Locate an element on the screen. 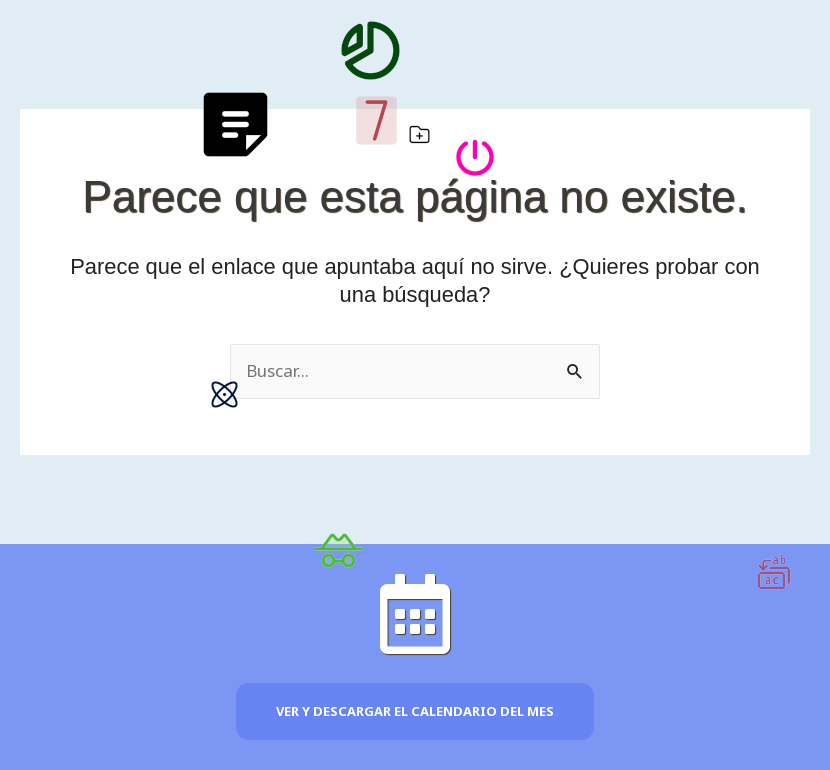  access science or chemistry features is located at coordinates (224, 394).